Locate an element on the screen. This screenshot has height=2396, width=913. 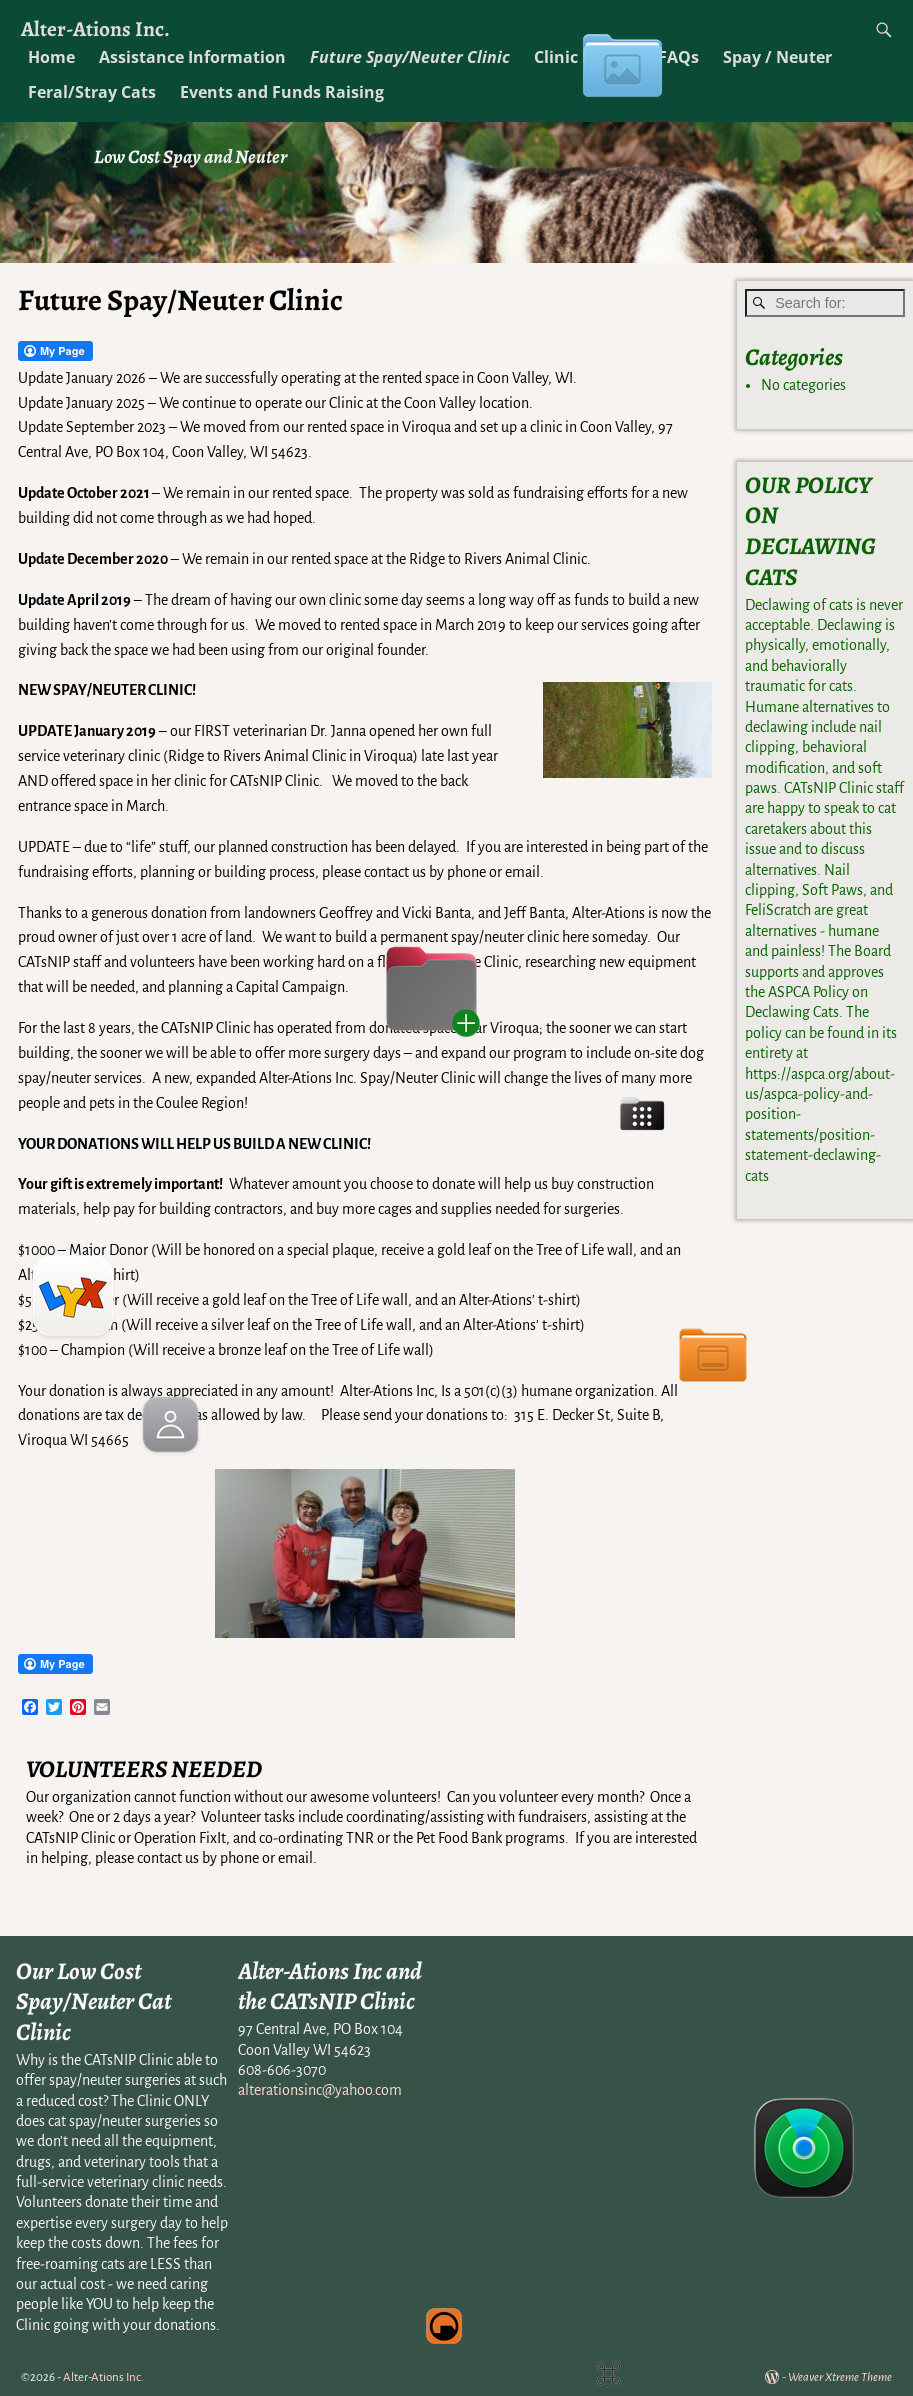
open ROS (Robot Operating System) project folder is located at coordinates (642, 1114).